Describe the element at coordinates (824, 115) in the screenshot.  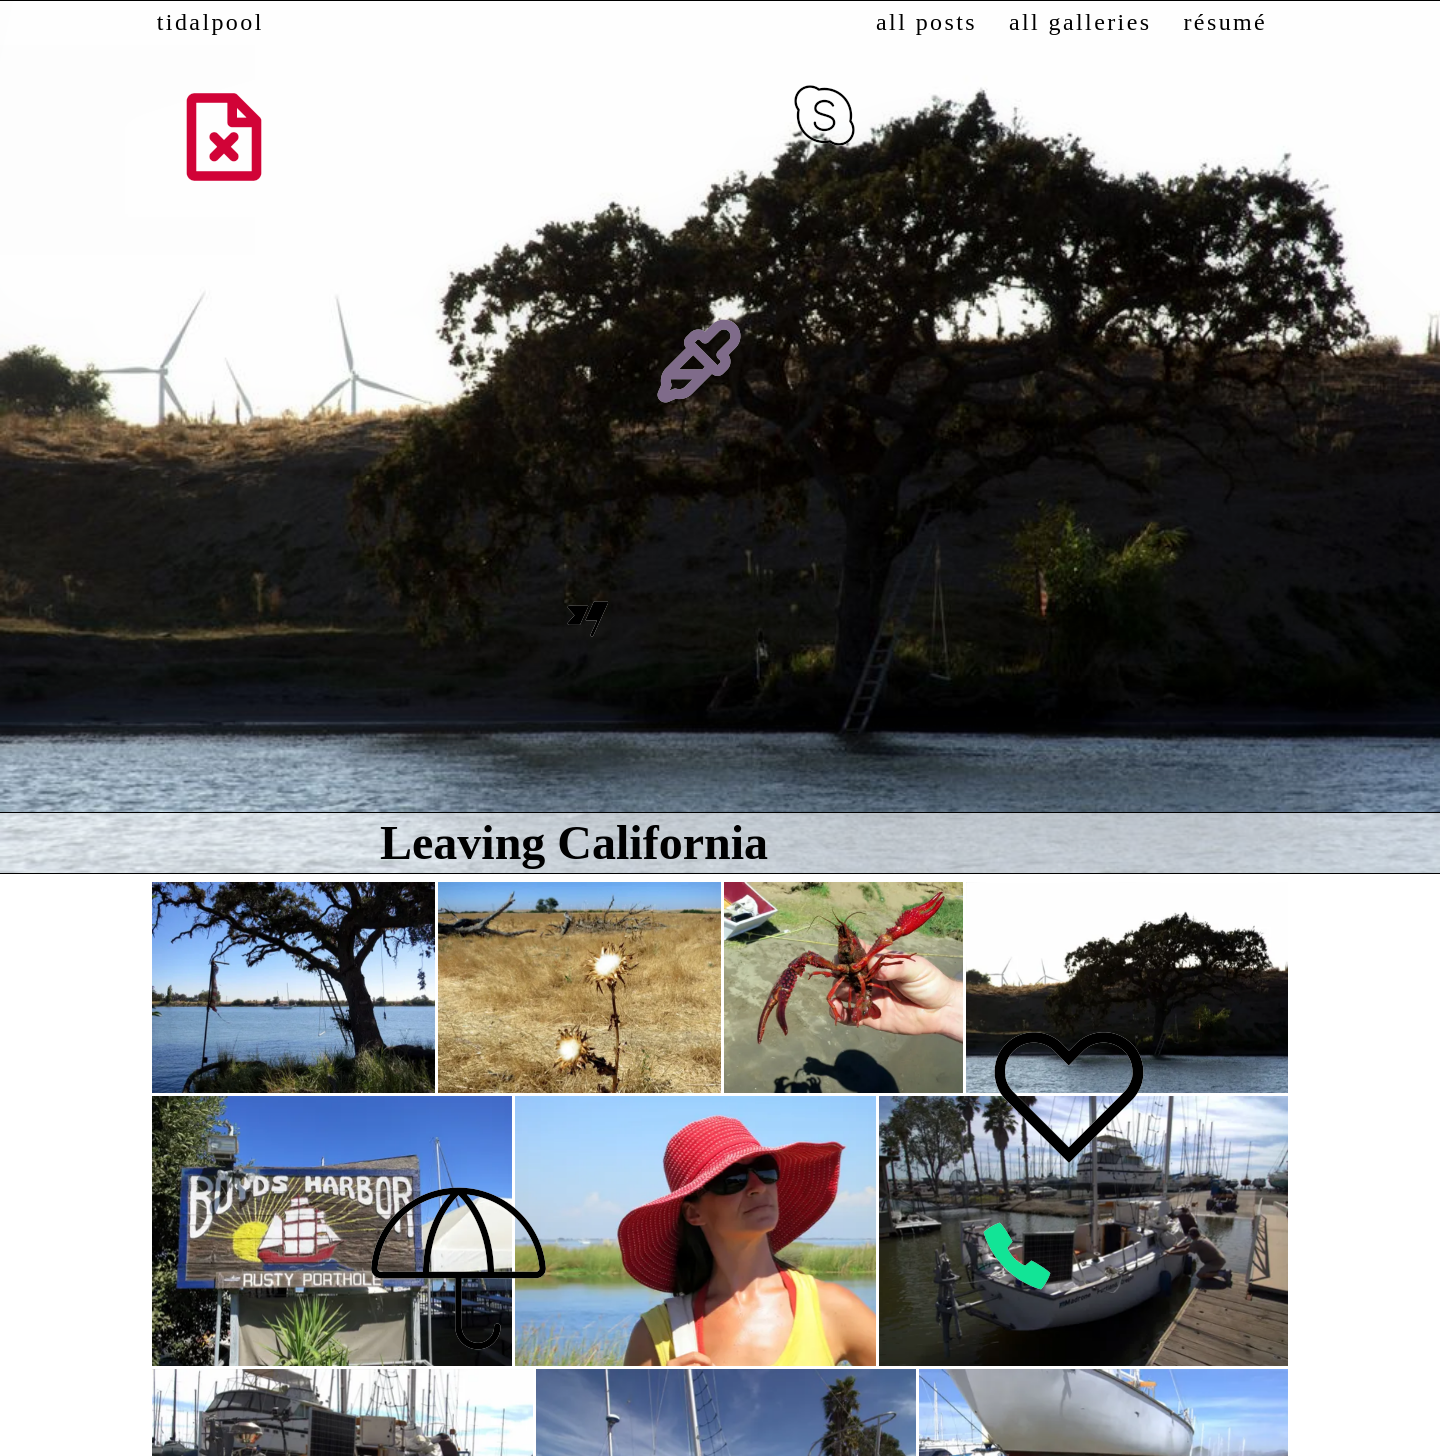
I see `open skype app` at that location.